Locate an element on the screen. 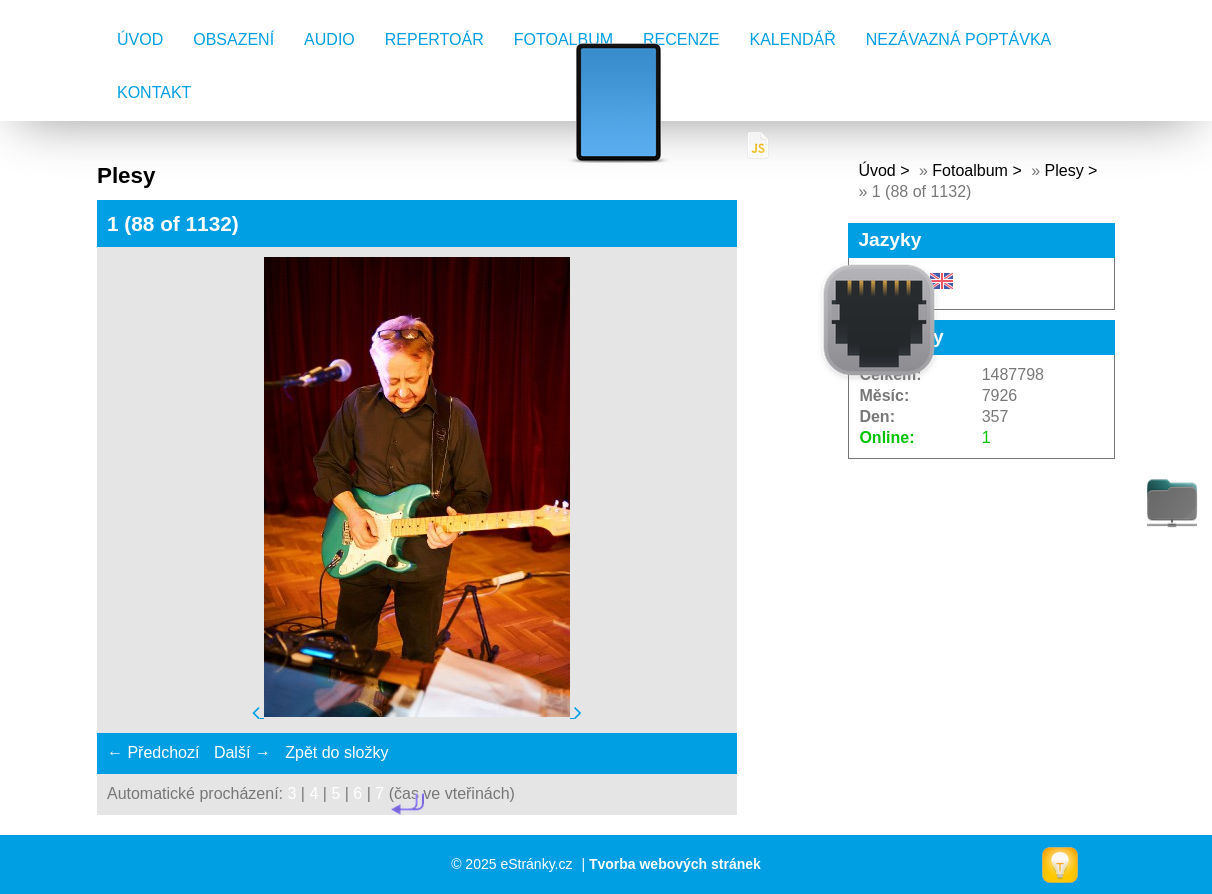  iPad Air device icon is located at coordinates (618, 103).